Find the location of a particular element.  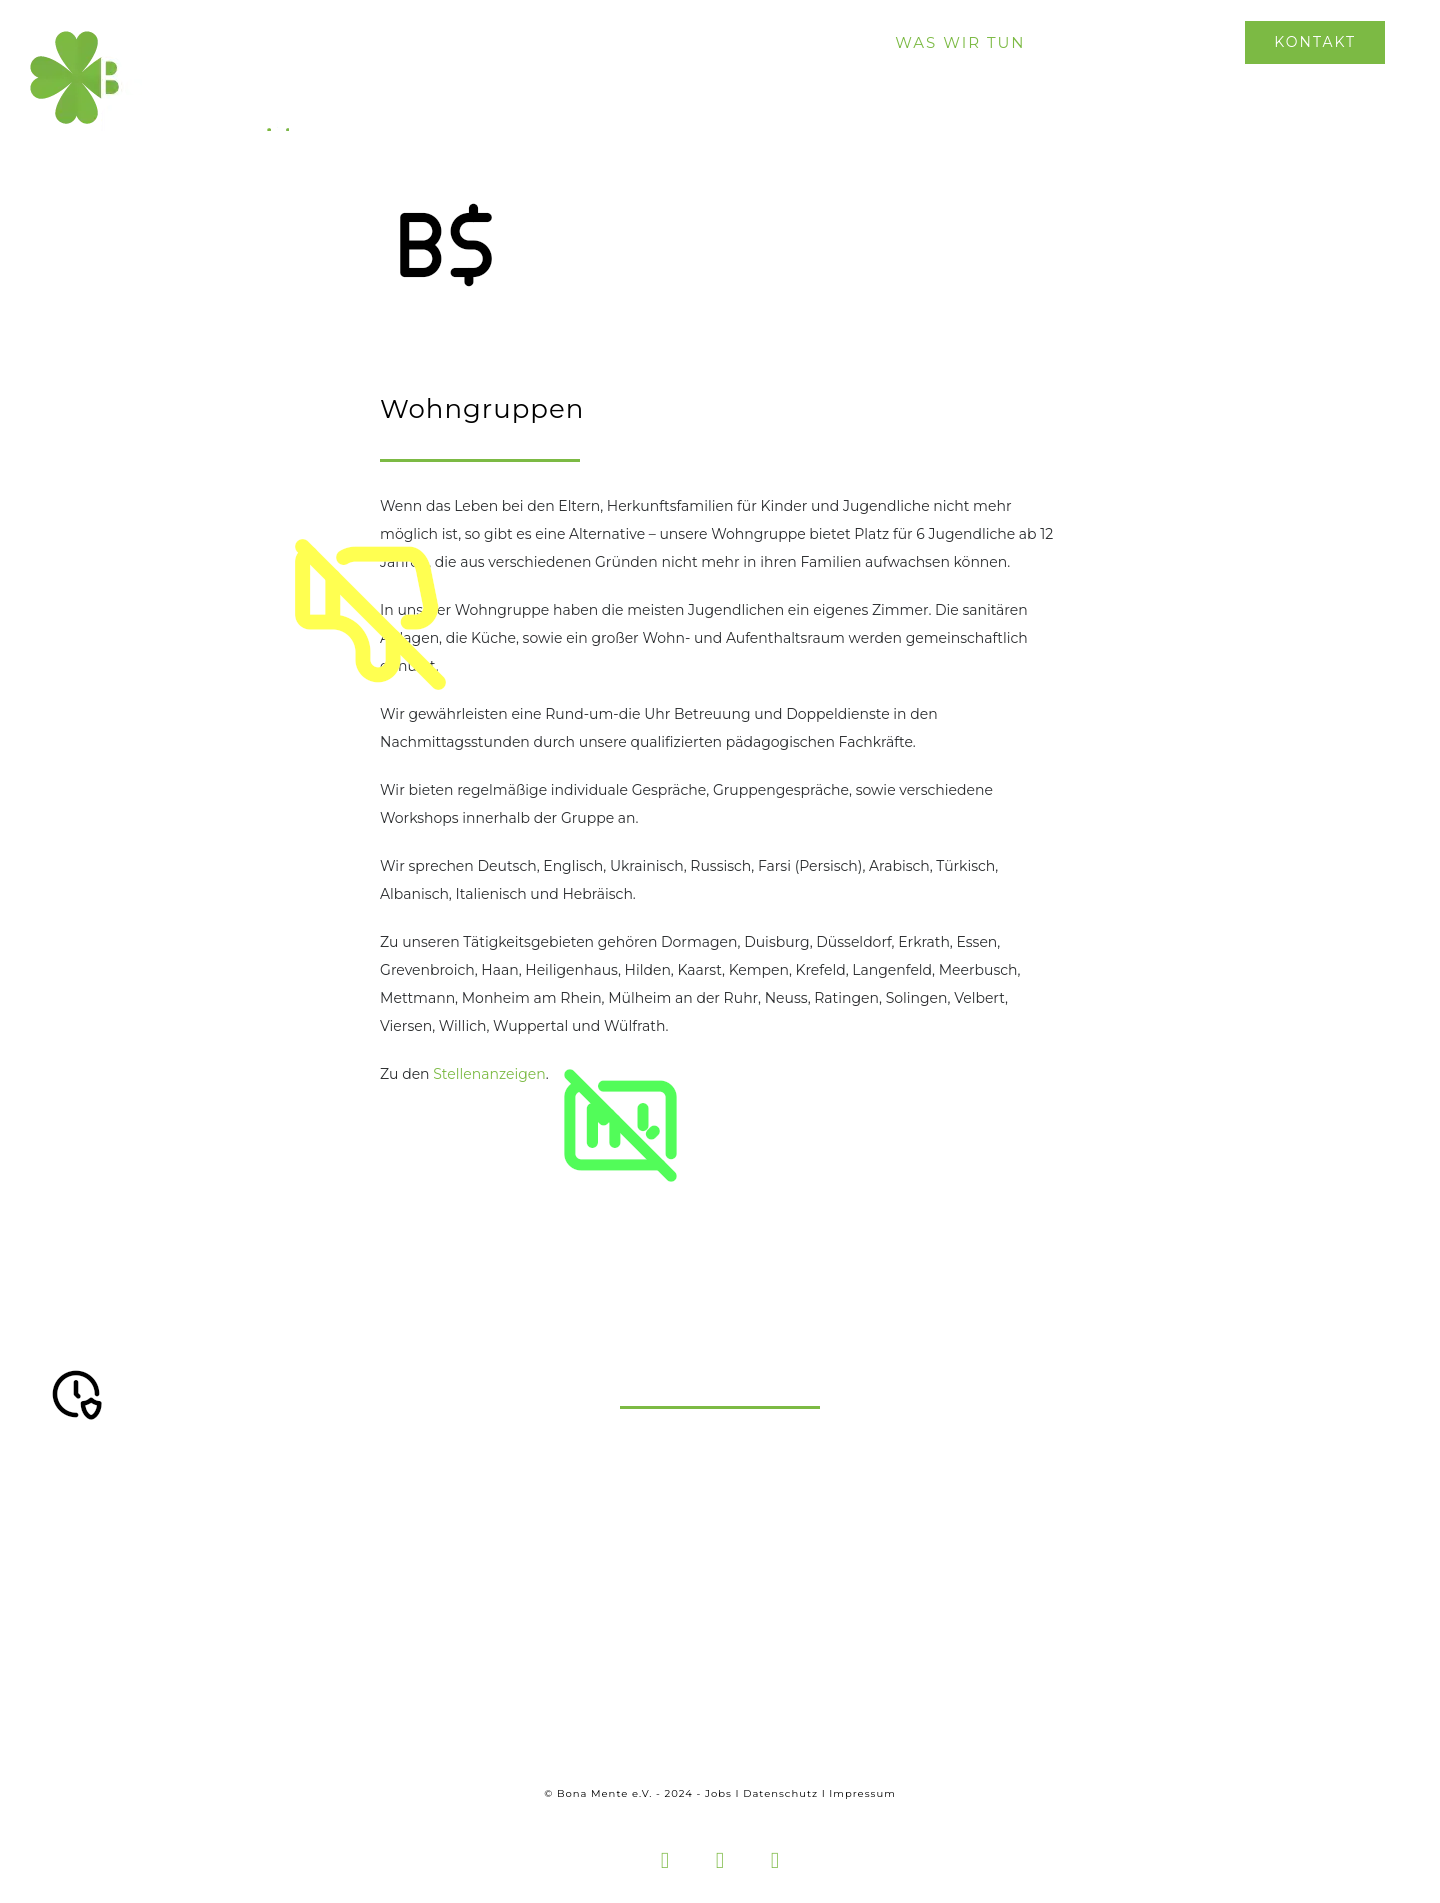

disable markdown formatting is located at coordinates (620, 1125).